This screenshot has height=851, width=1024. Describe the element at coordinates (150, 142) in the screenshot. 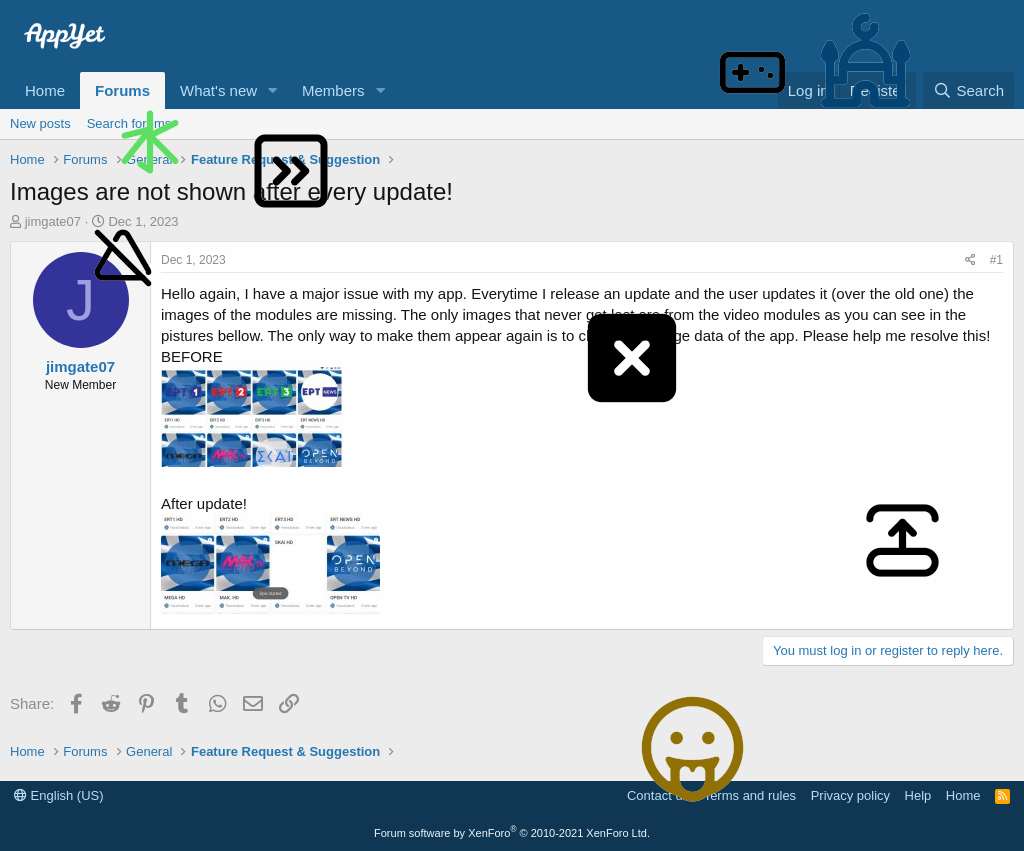

I see `access confucianism or chinese philosophy content` at that location.